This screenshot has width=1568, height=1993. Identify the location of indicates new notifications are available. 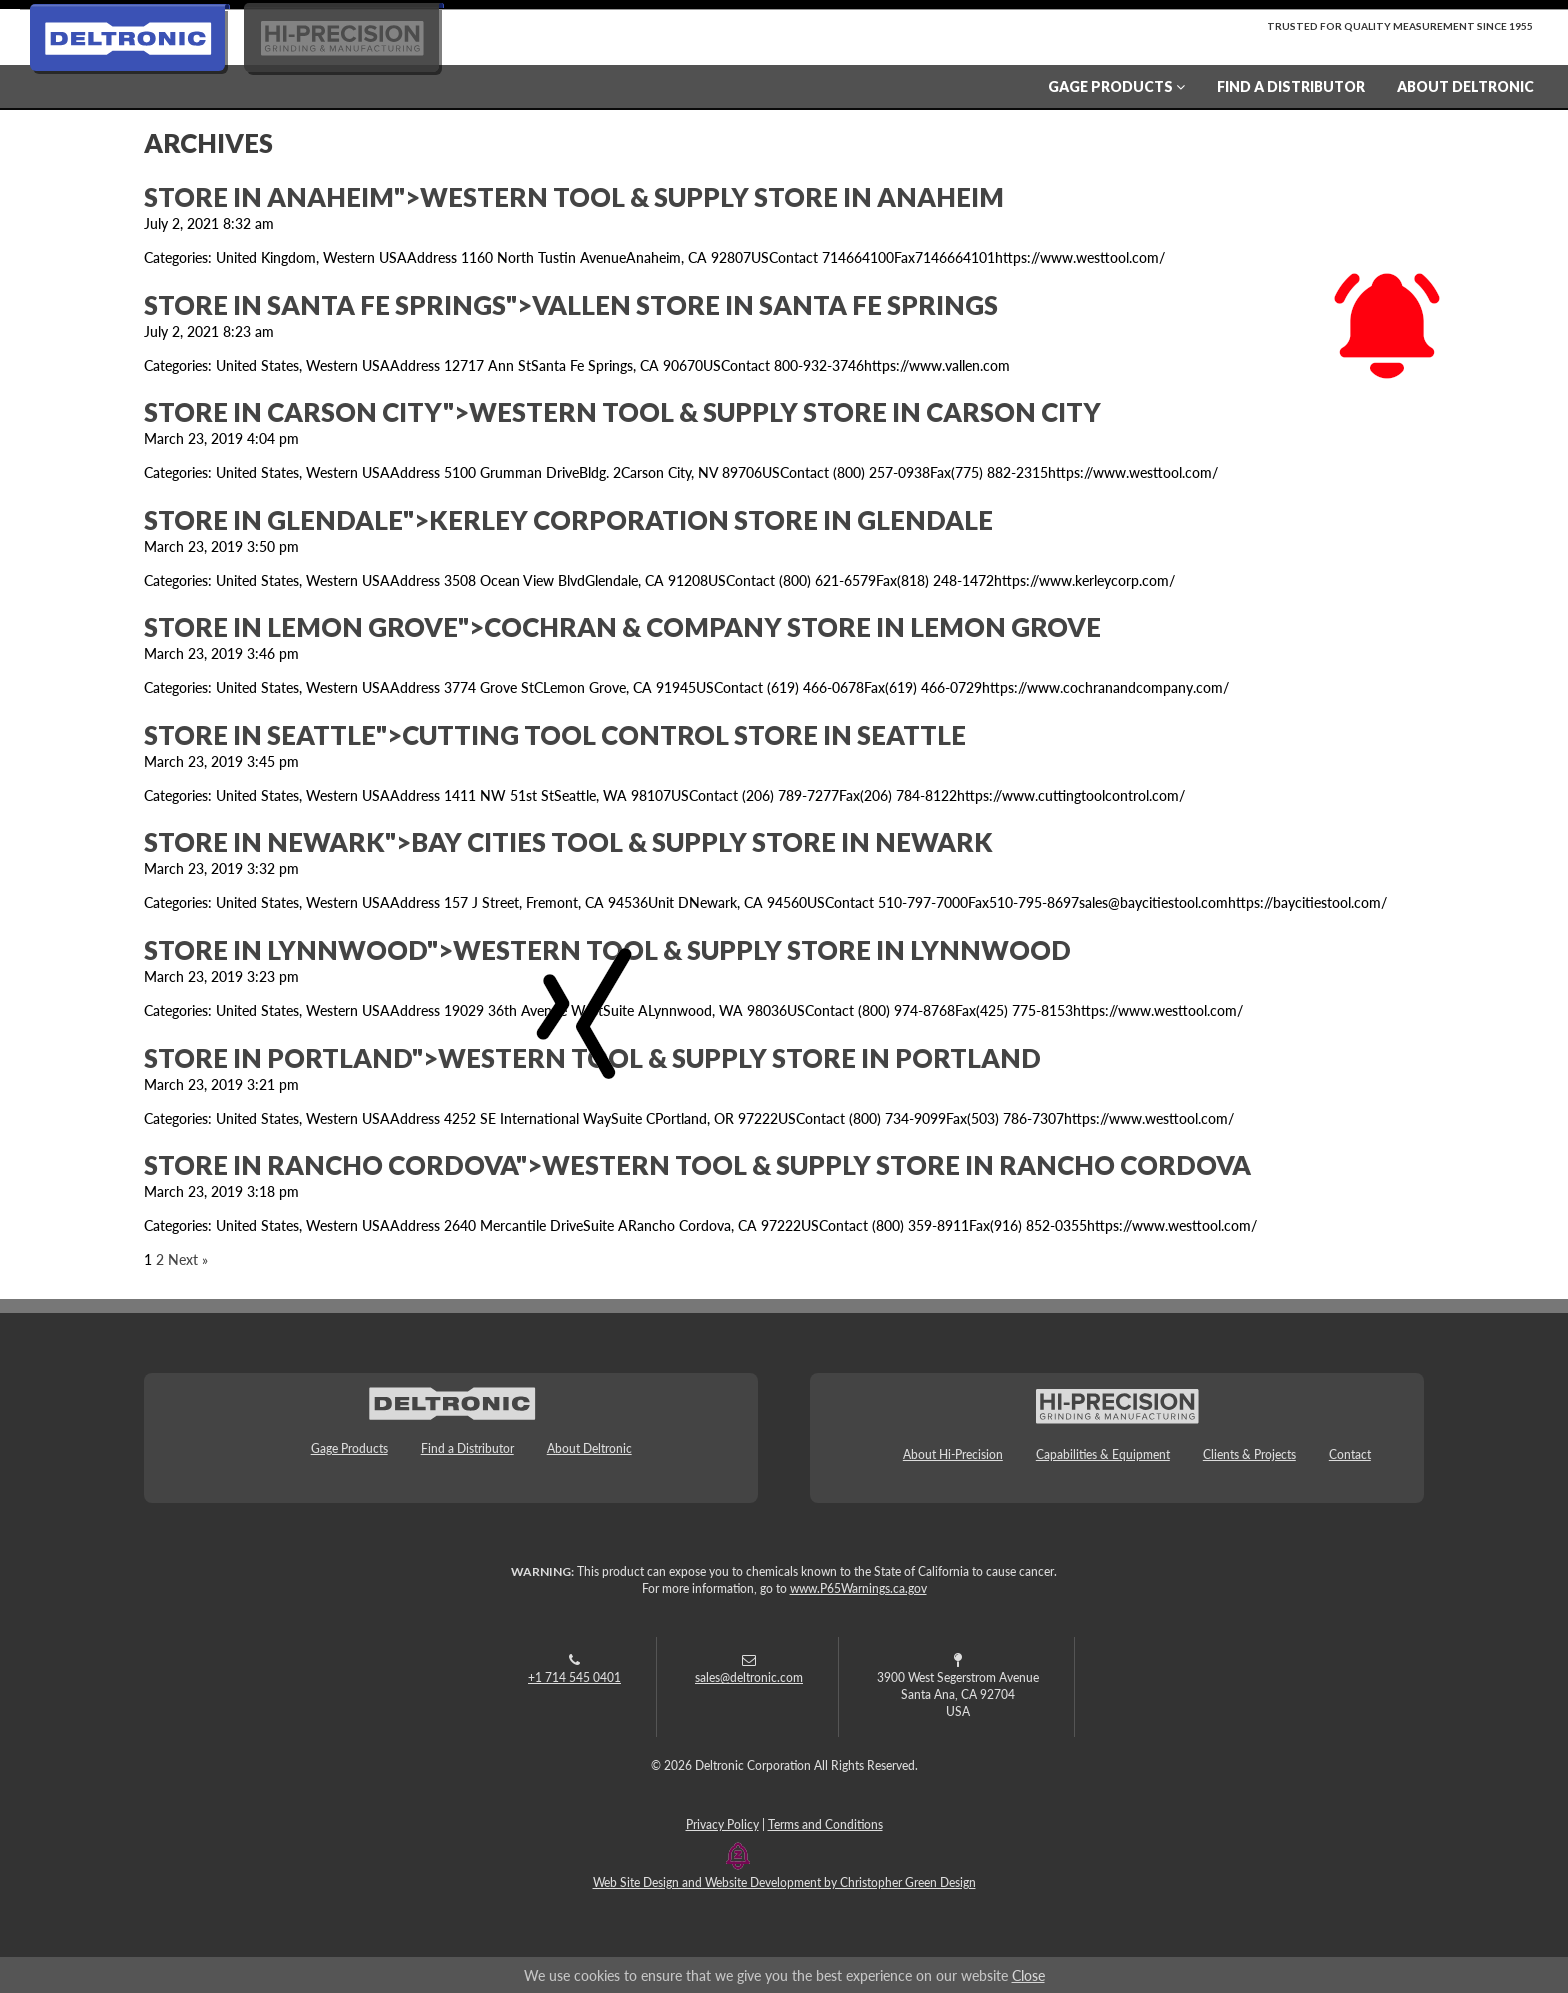
(1387, 326).